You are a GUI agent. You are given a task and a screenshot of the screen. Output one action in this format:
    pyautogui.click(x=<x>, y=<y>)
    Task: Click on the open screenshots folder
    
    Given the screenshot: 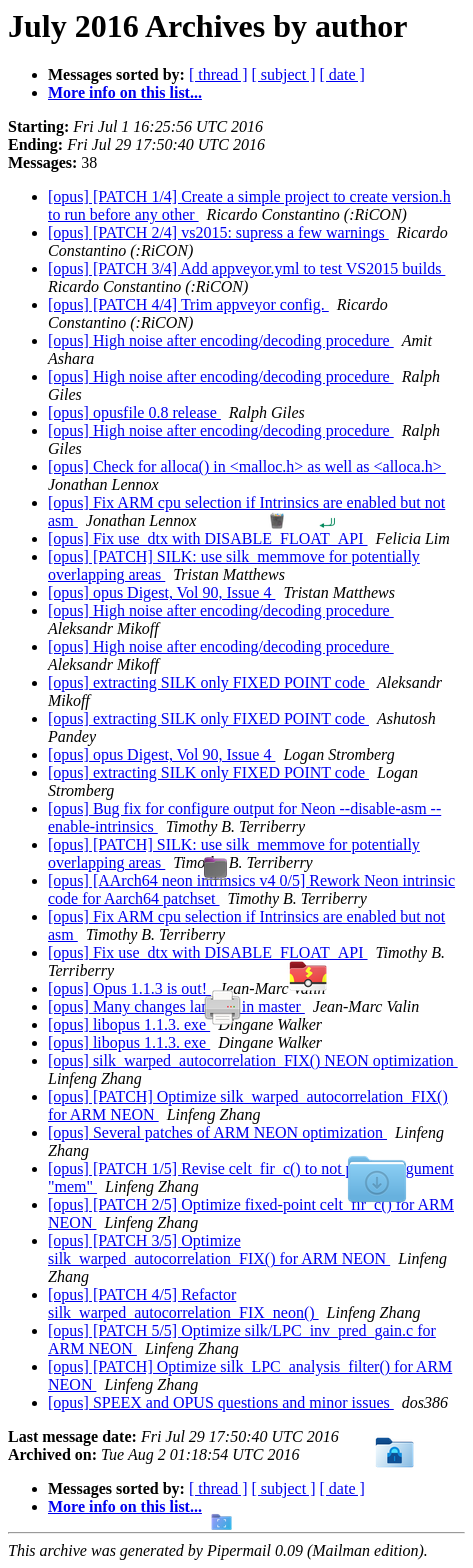 What is the action you would take?
    pyautogui.click(x=221, y=1522)
    